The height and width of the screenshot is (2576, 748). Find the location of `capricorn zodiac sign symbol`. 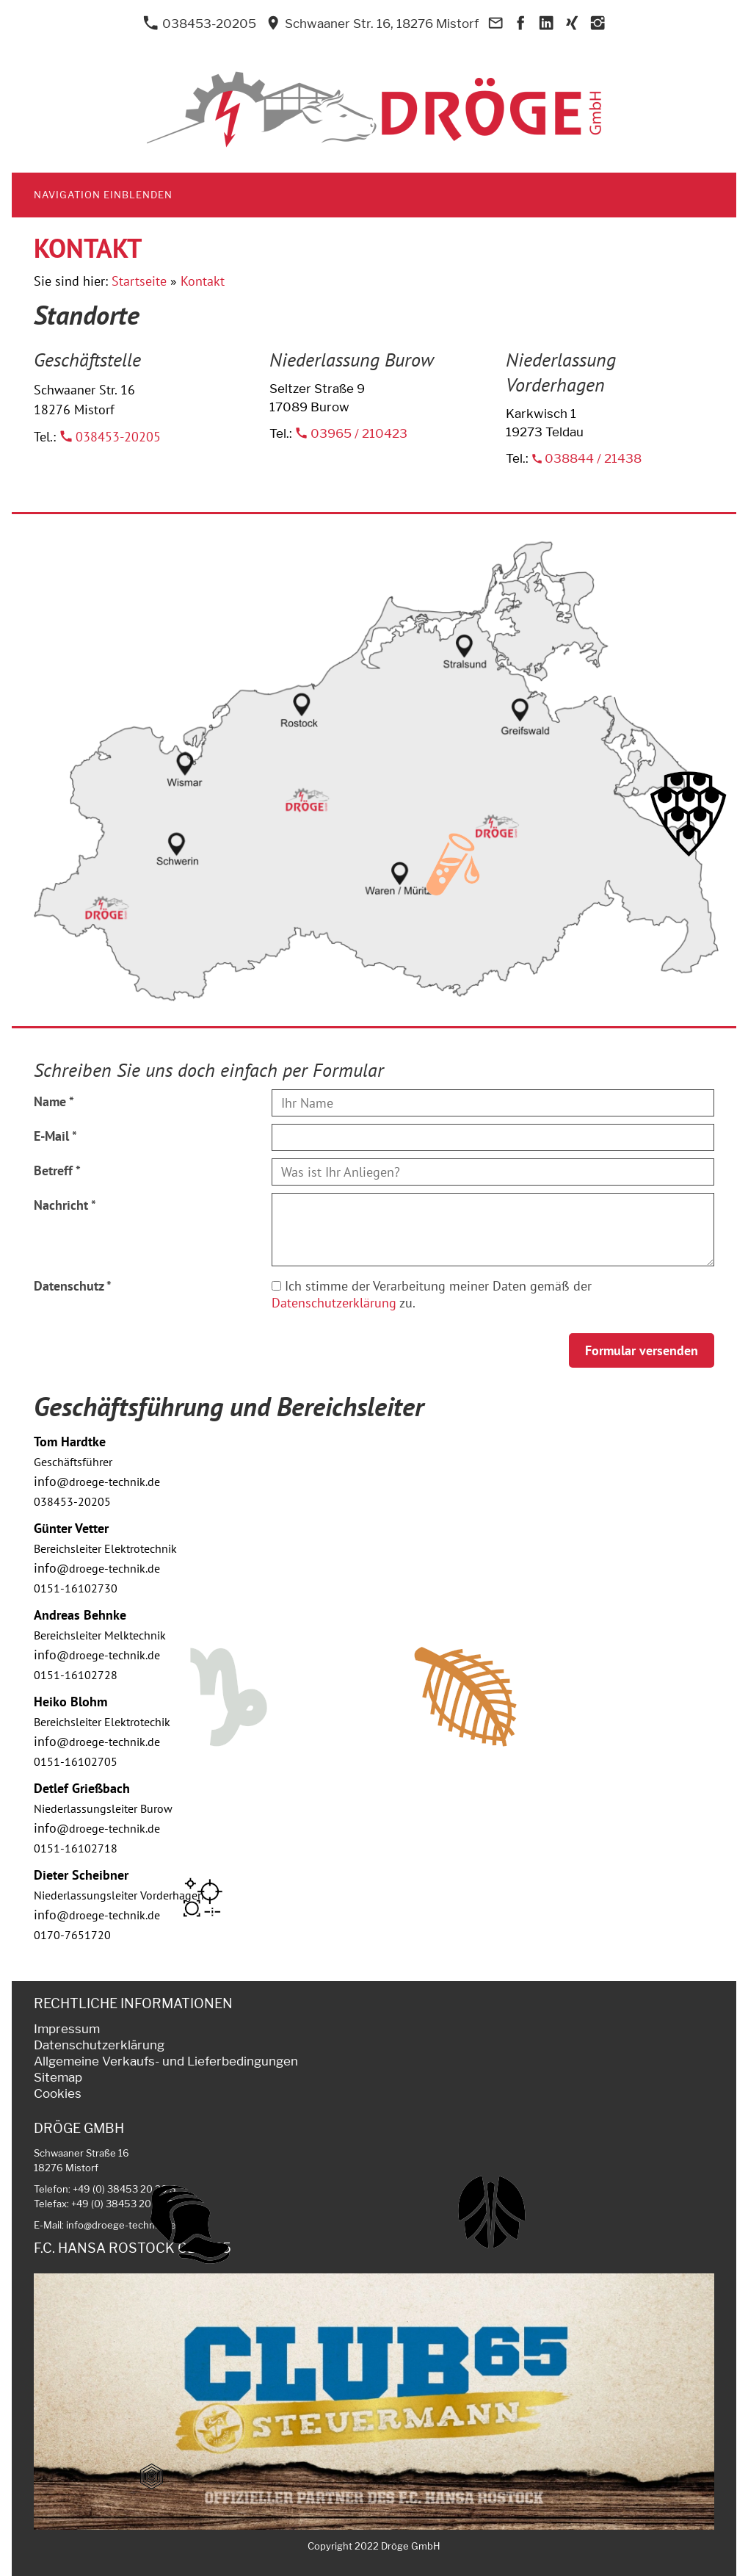

capricorn zodiac sign symbol is located at coordinates (227, 1698).